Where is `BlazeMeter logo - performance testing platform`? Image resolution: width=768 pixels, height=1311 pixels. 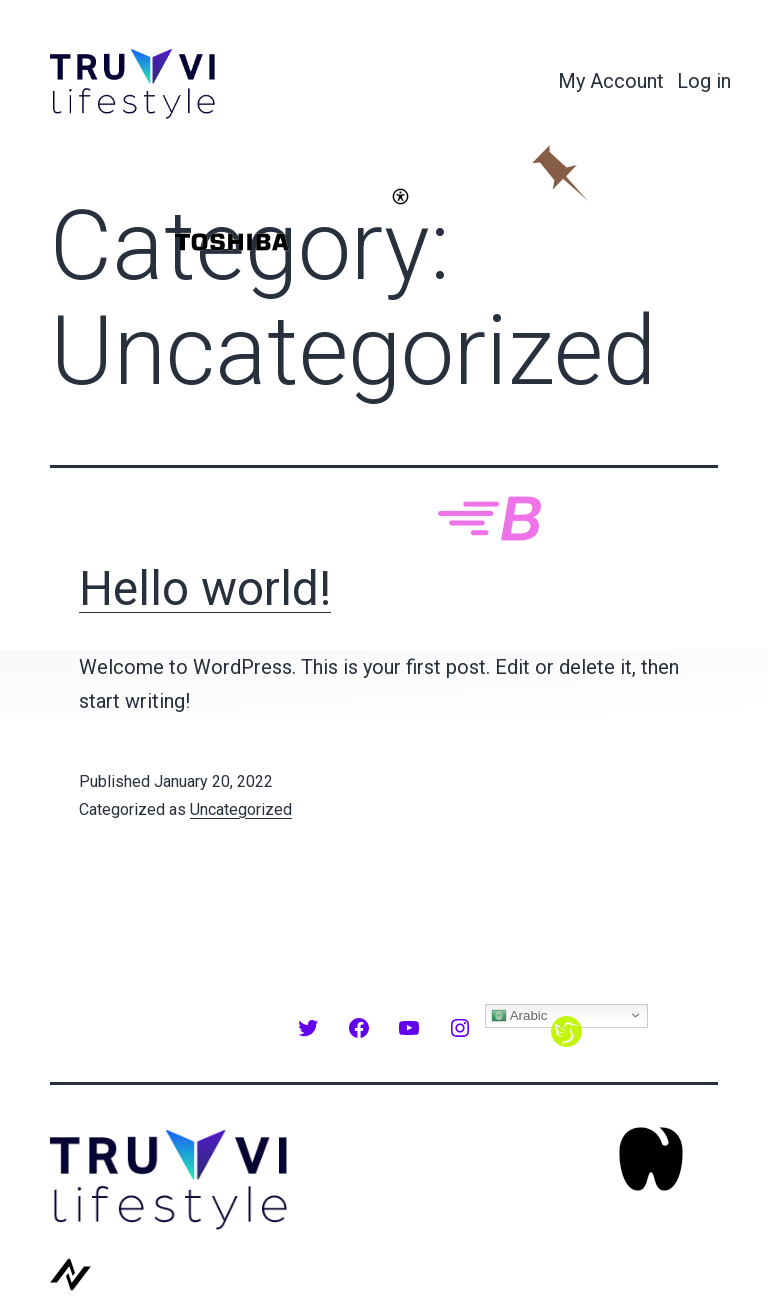
BlazeMeter logo - performance testing platform is located at coordinates (489, 518).